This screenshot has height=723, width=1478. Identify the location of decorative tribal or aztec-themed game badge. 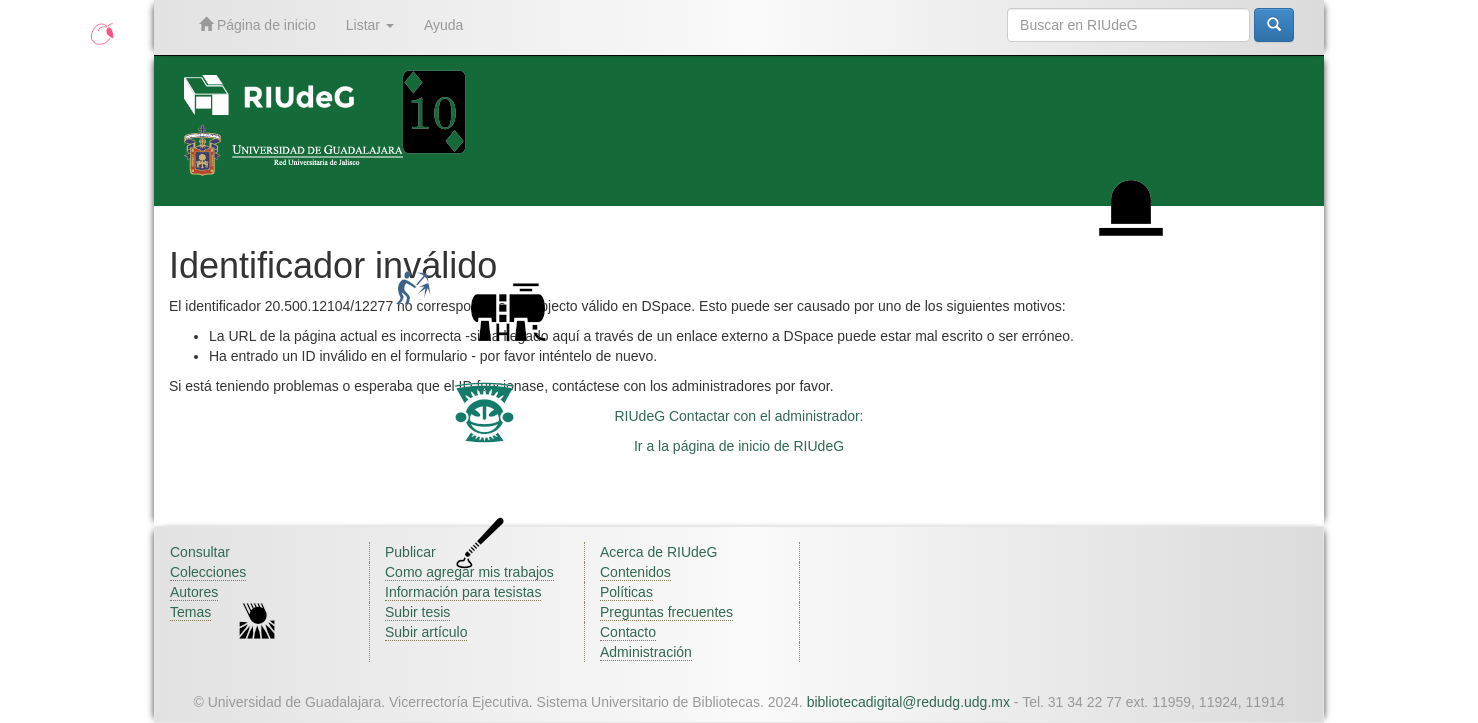
(484, 412).